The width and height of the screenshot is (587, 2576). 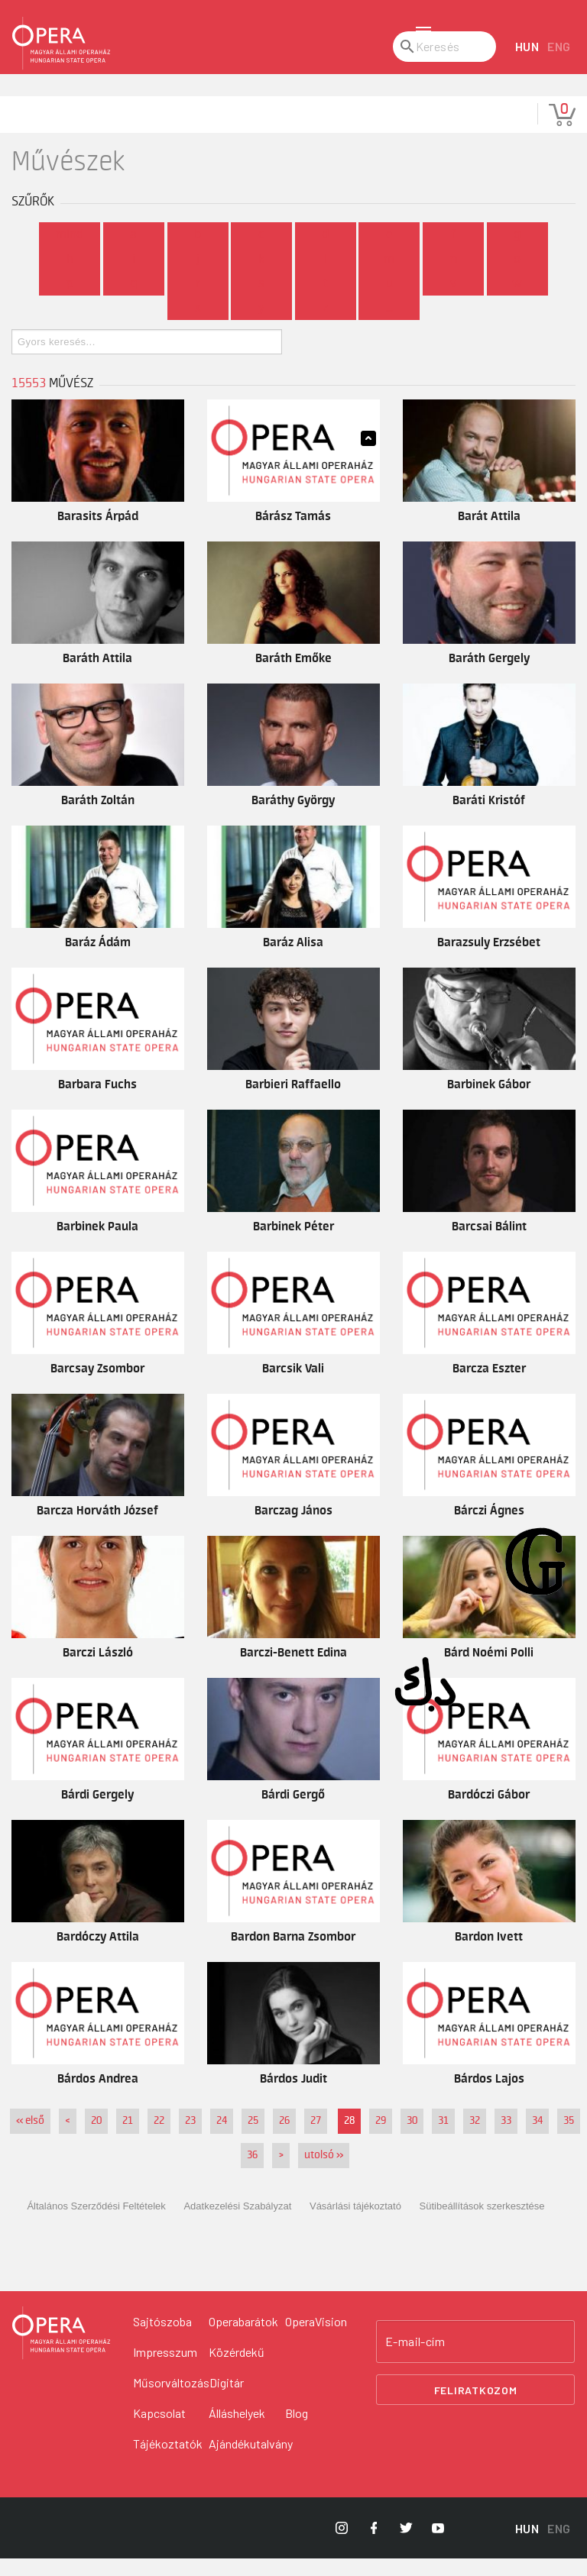 What do you see at coordinates (425, 1684) in the screenshot?
I see `indicates currency in Iraqi or Kuwaiti dinar` at bounding box center [425, 1684].